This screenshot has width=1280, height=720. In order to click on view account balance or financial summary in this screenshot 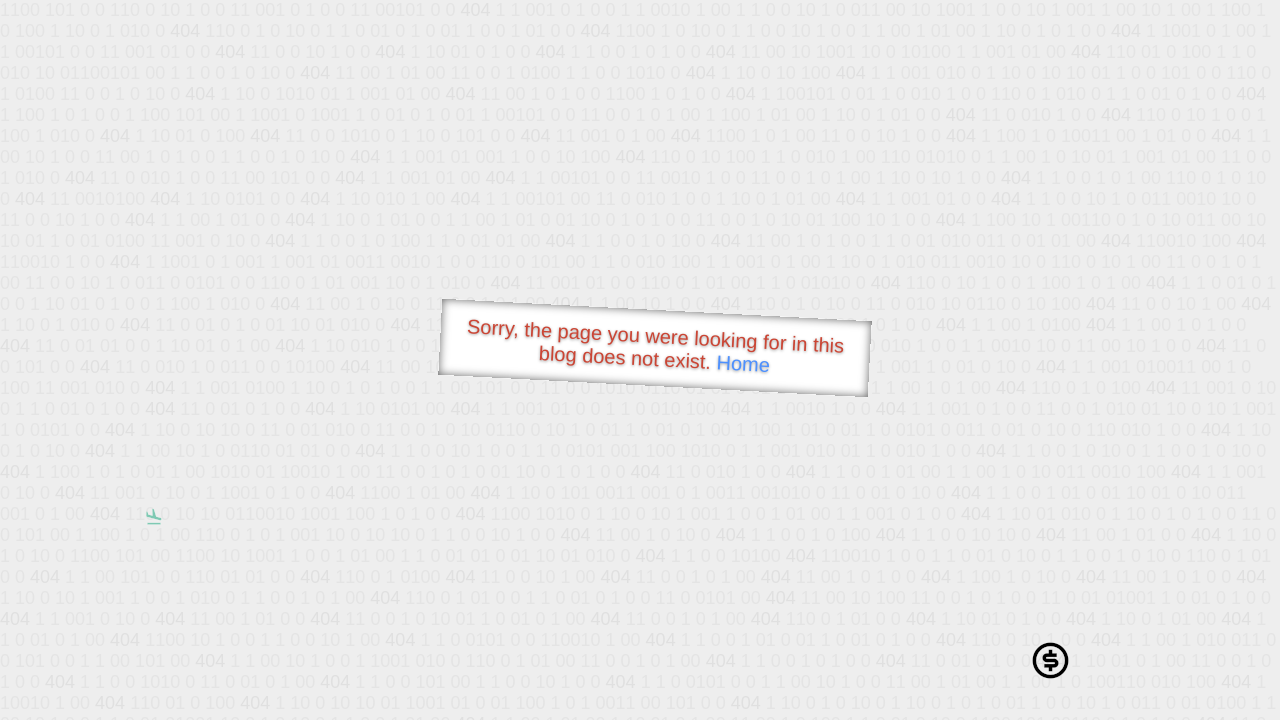, I will do `click(1050, 660)`.